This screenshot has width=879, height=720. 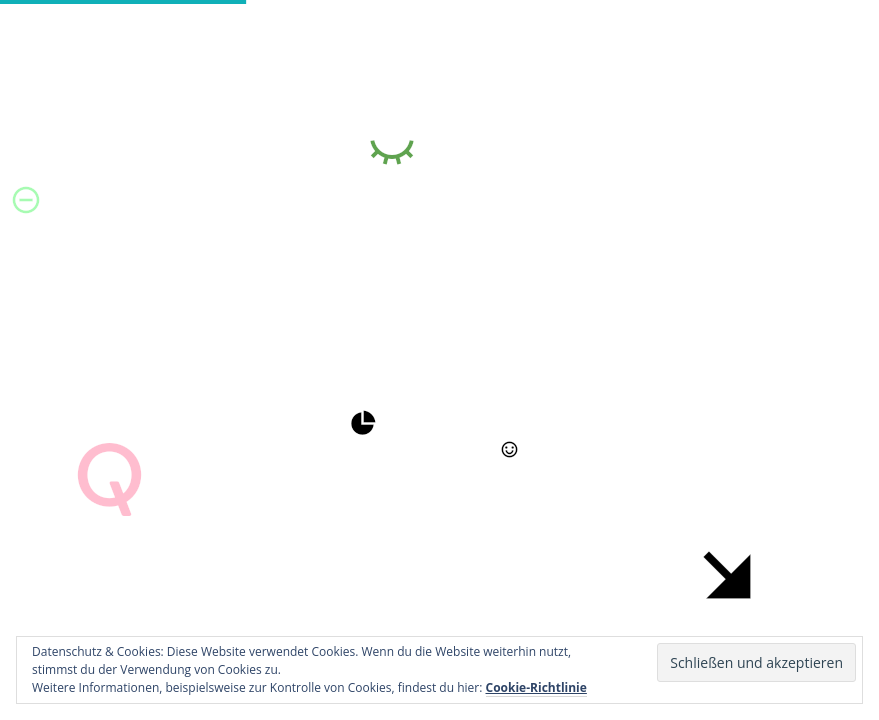 What do you see at coordinates (362, 423) in the screenshot?
I see `view analytics or statistics breakdown` at bounding box center [362, 423].